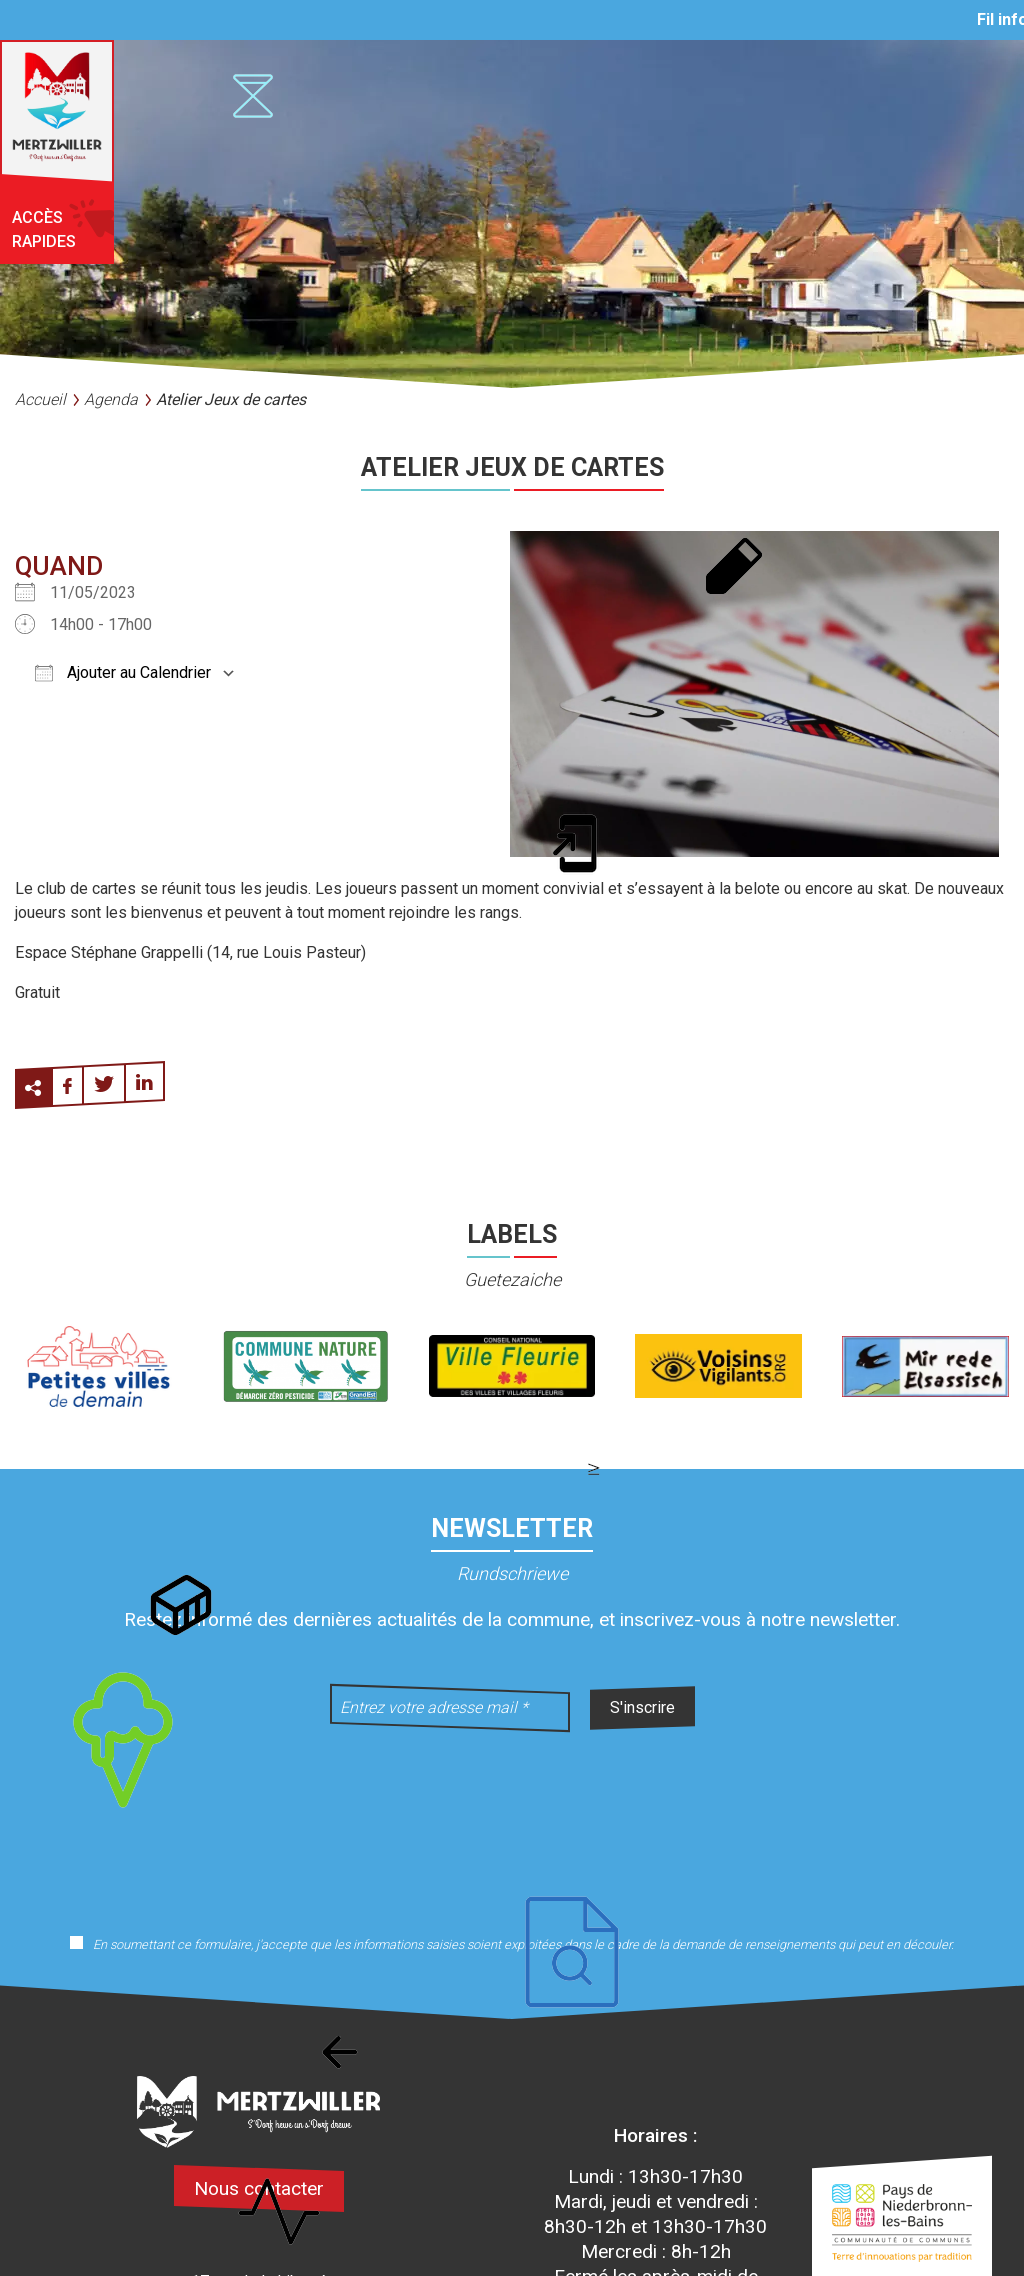  I want to click on go back to the previous page, so click(341, 2053).